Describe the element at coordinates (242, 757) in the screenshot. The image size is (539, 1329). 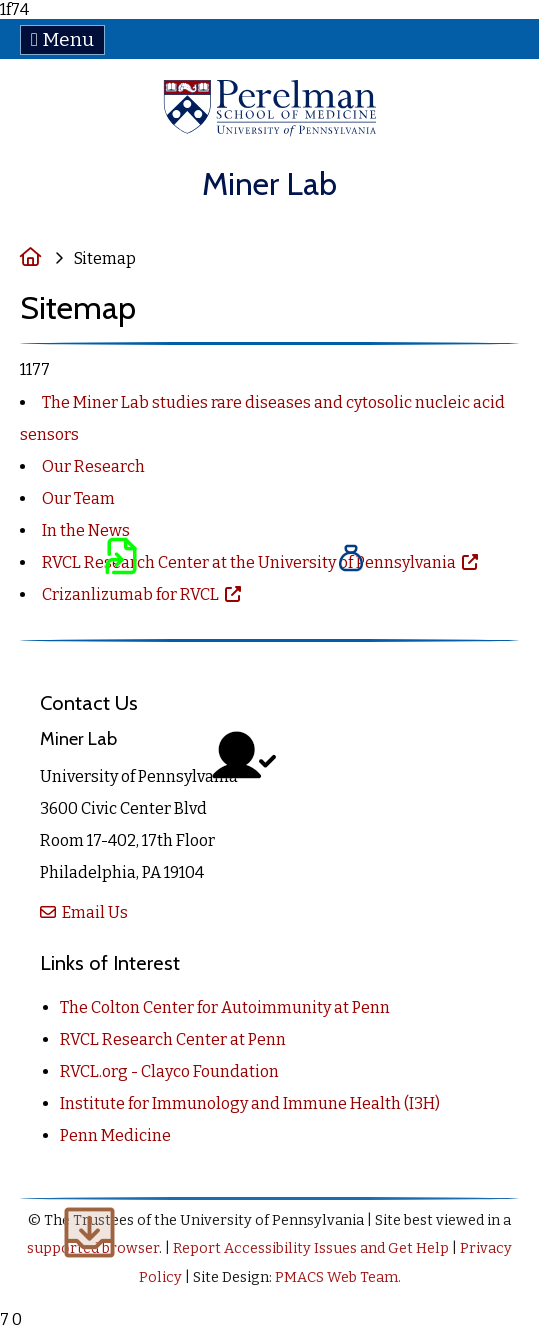
I see `user verified or approved` at that location.